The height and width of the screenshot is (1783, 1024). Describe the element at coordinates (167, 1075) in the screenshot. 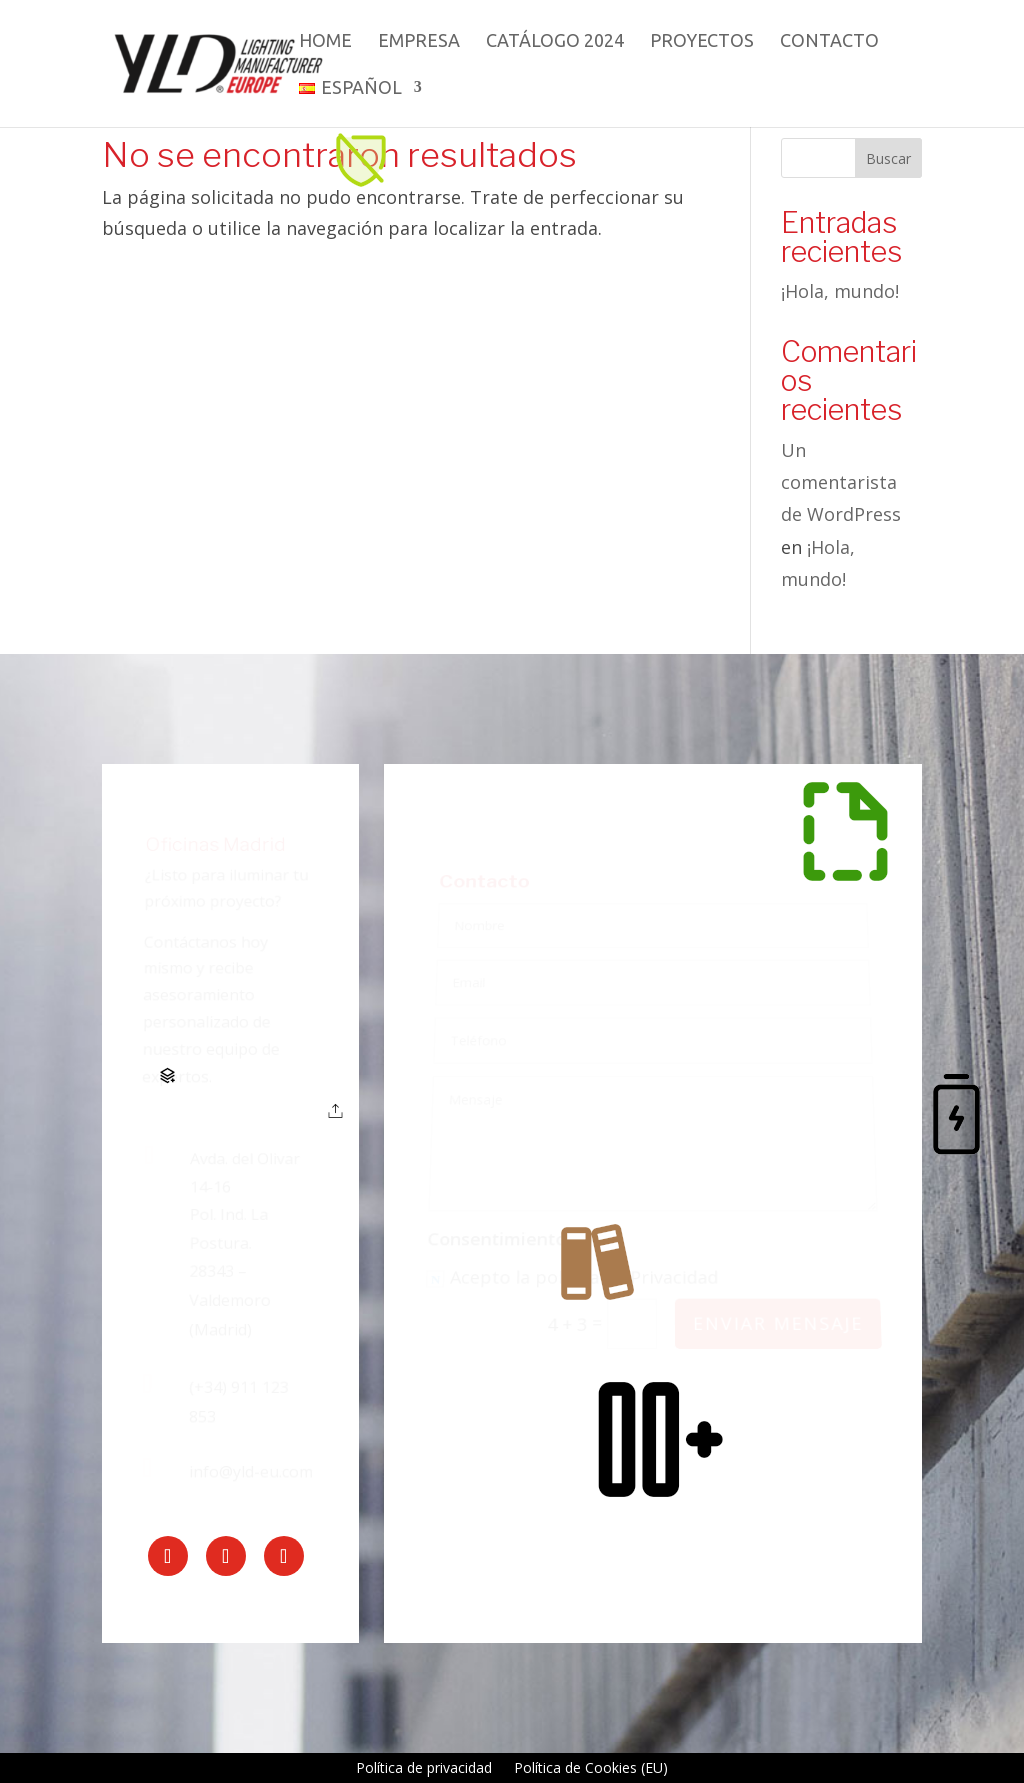

I see `add a new layer to the stack` at that location.